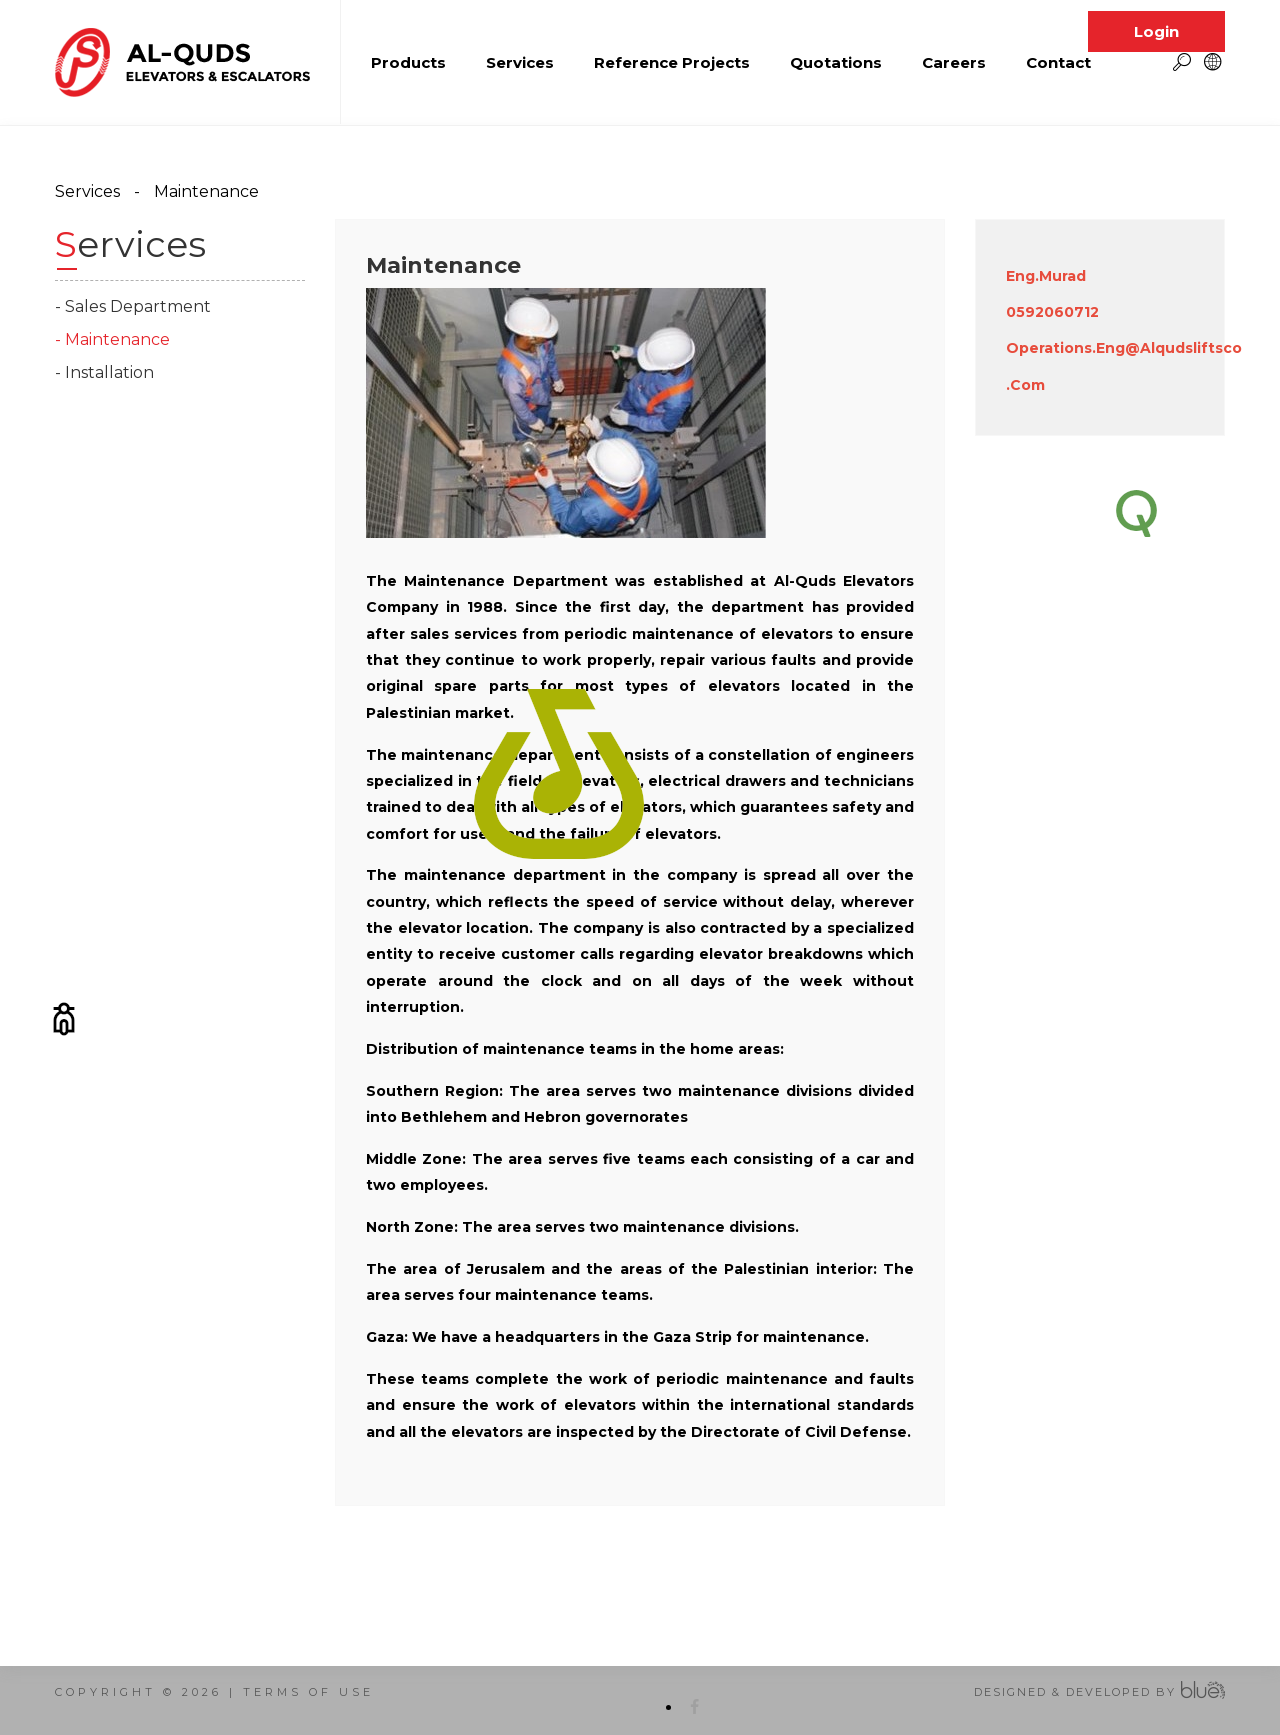  I want to click on select e-bike as transportation mode, so click(64, 1019).